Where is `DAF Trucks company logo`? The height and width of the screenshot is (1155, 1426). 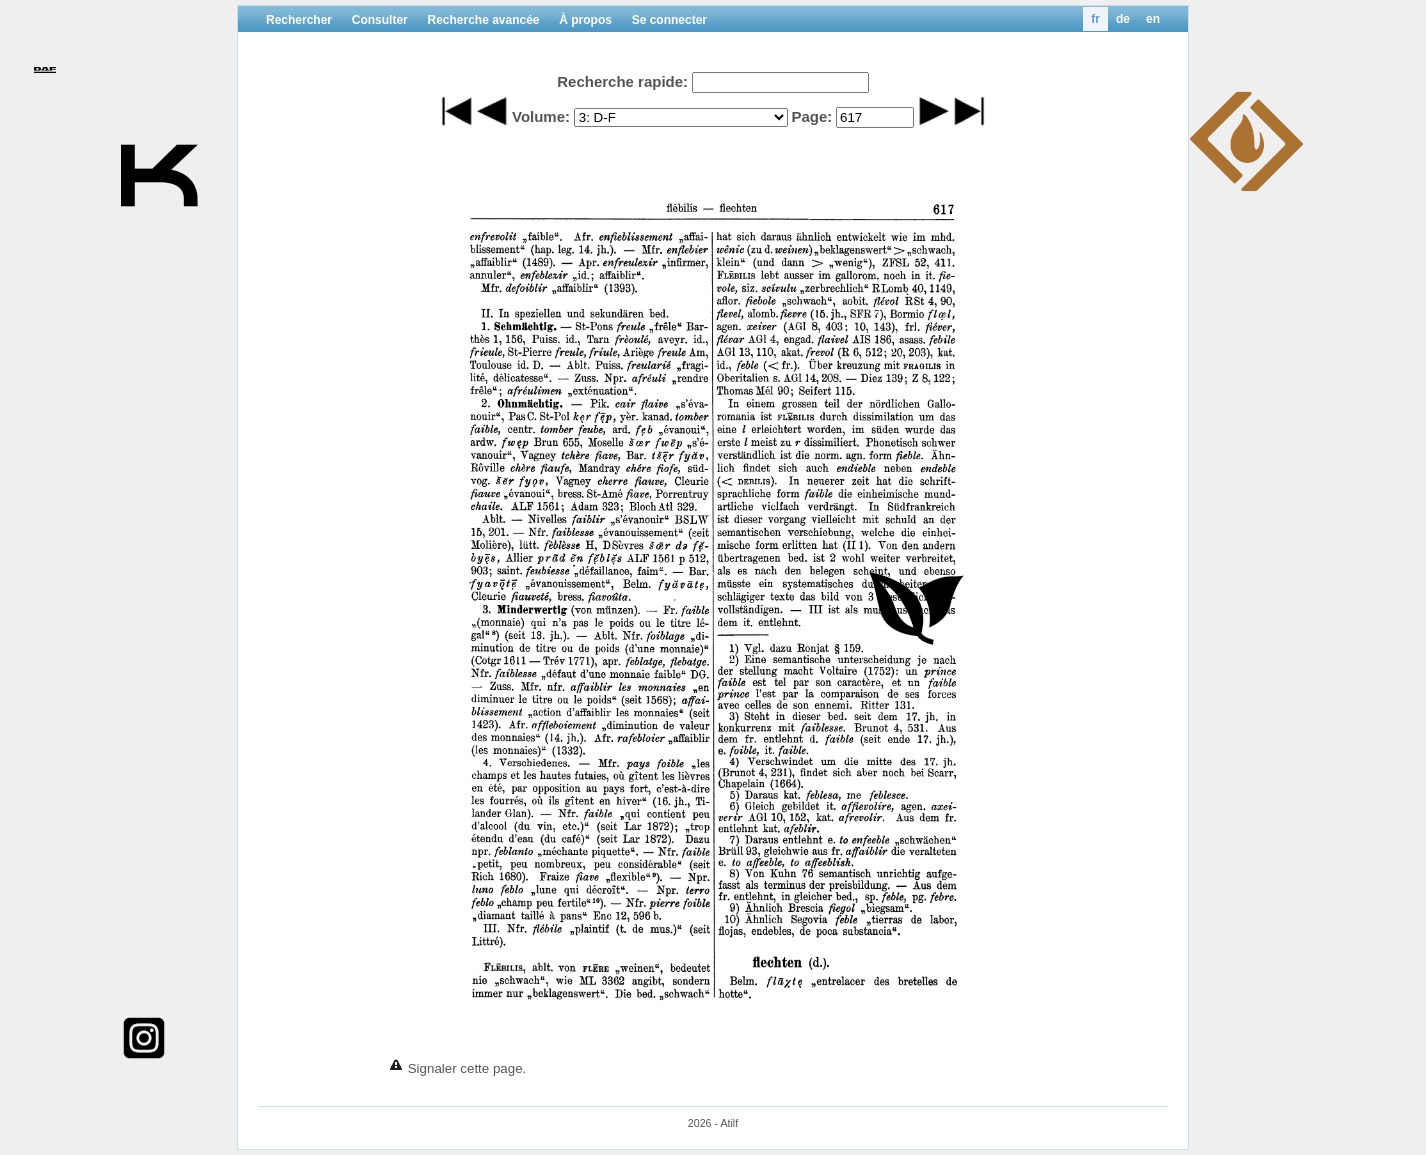 DAF Trucks company logo is located at coordinates (45, 70).